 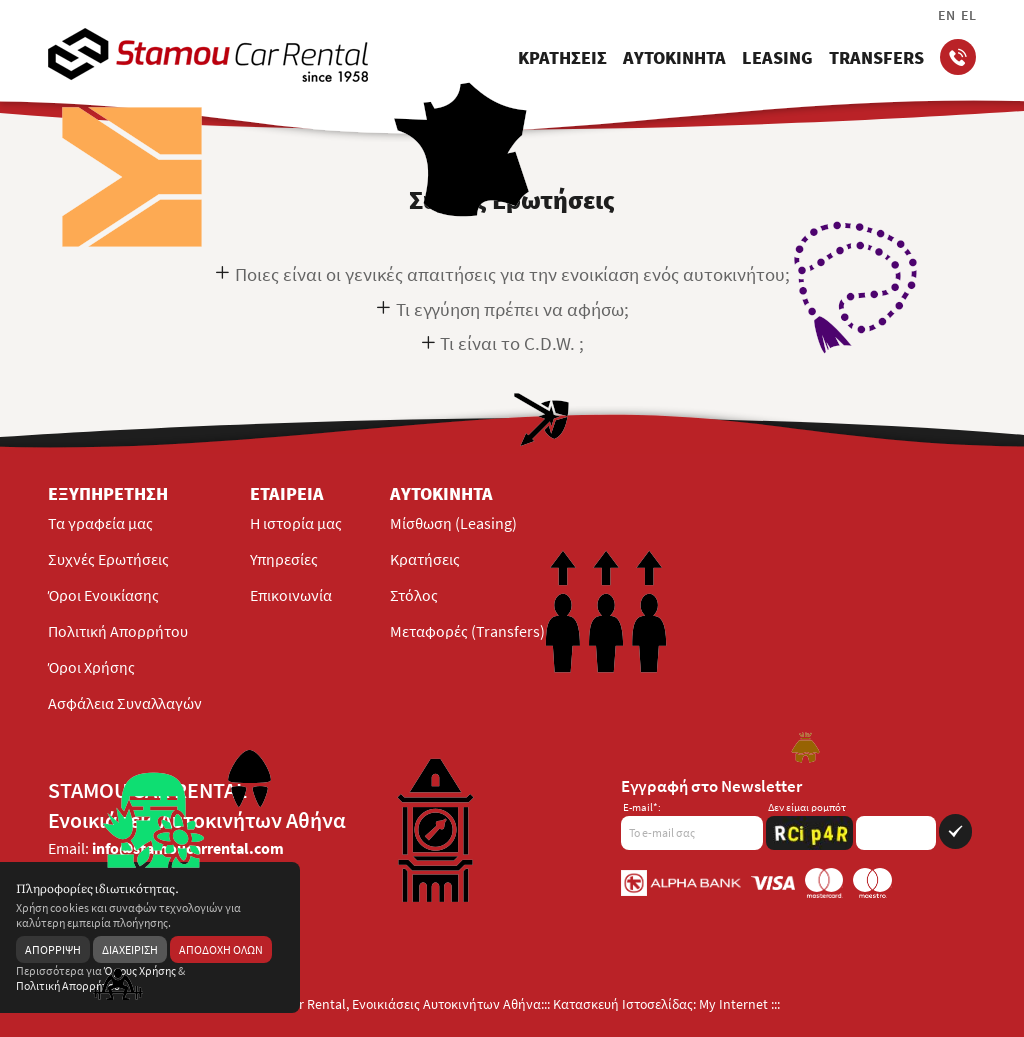 What do you see at coordinates (541, 420) in the screenshot?
I see `indicates damage reflection or counterattack ability` at bounding box center [541, 420].